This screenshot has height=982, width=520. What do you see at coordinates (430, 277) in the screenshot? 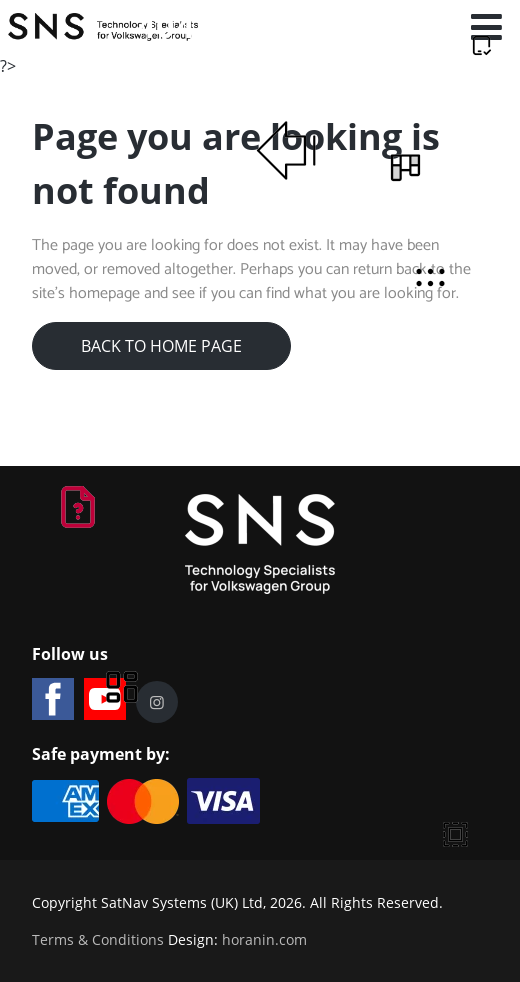
I see `drag to reorder or rearrange items` at bounding box center [430, 277].